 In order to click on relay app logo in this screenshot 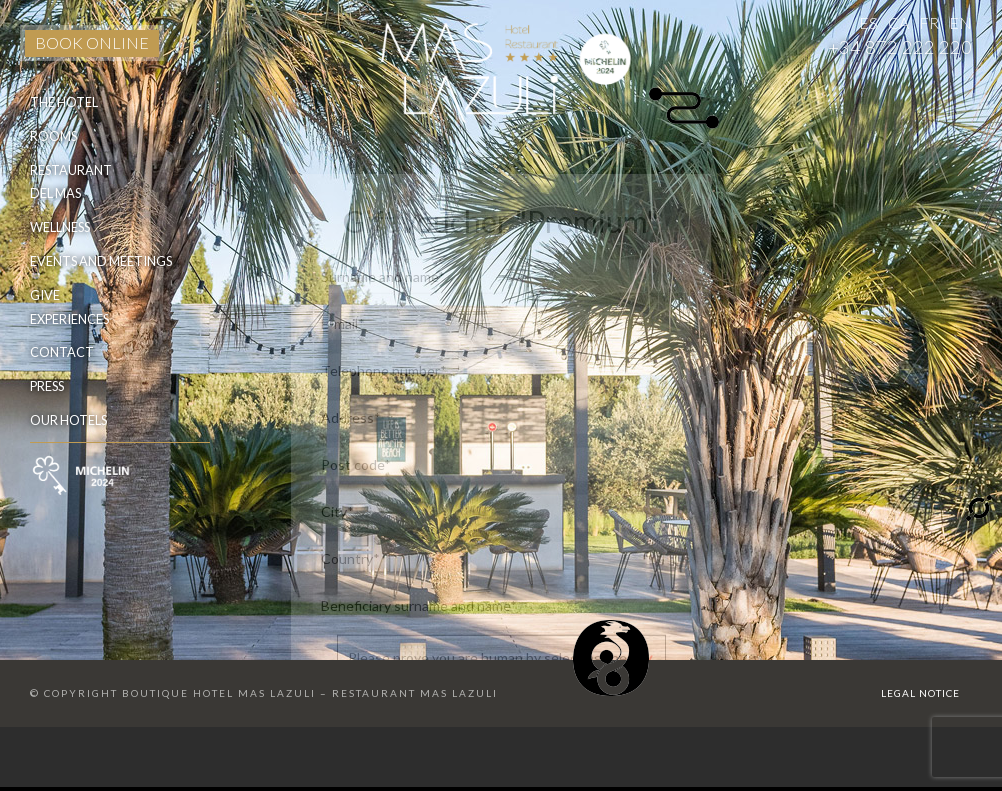, I will do `click(684, 108)`.